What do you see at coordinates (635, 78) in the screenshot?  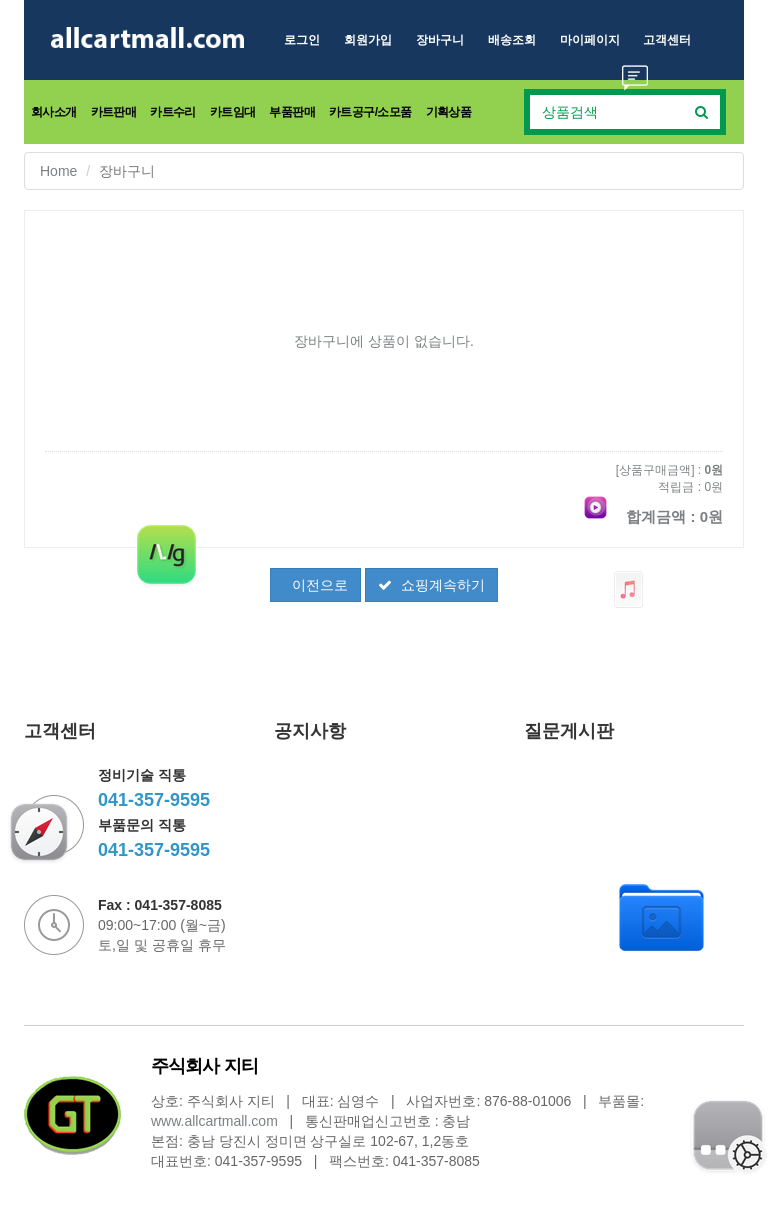 I see `neochat messaging app system tray icon` at bounding box center [635, 78].